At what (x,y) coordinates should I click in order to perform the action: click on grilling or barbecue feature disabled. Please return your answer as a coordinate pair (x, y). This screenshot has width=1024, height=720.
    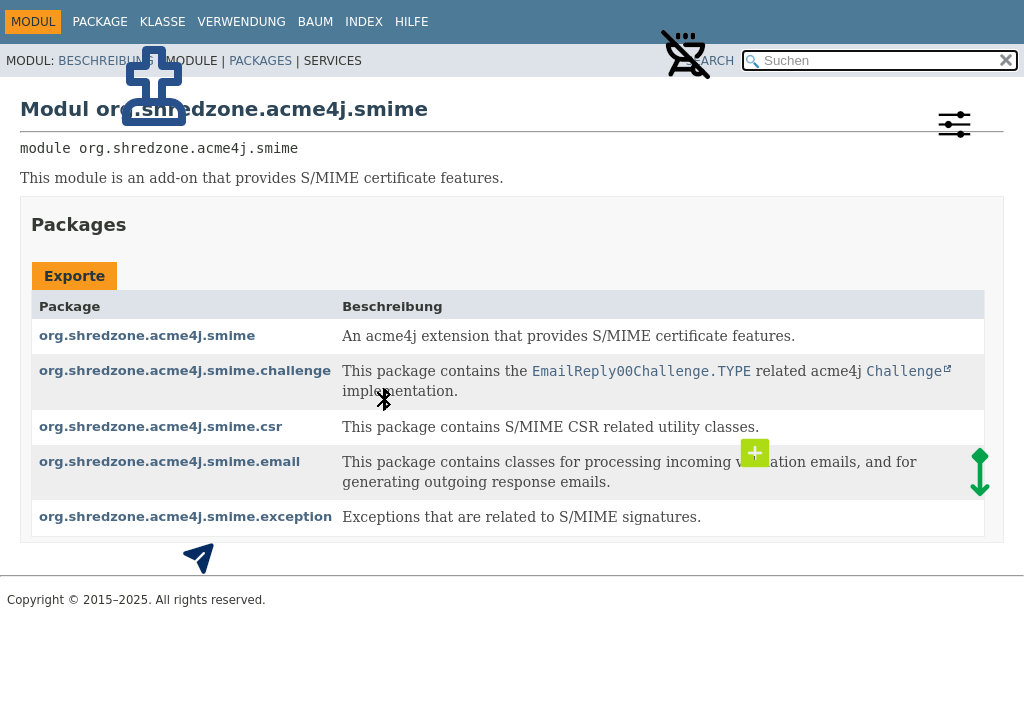
    Looking at the image, I should click on (685, 54).